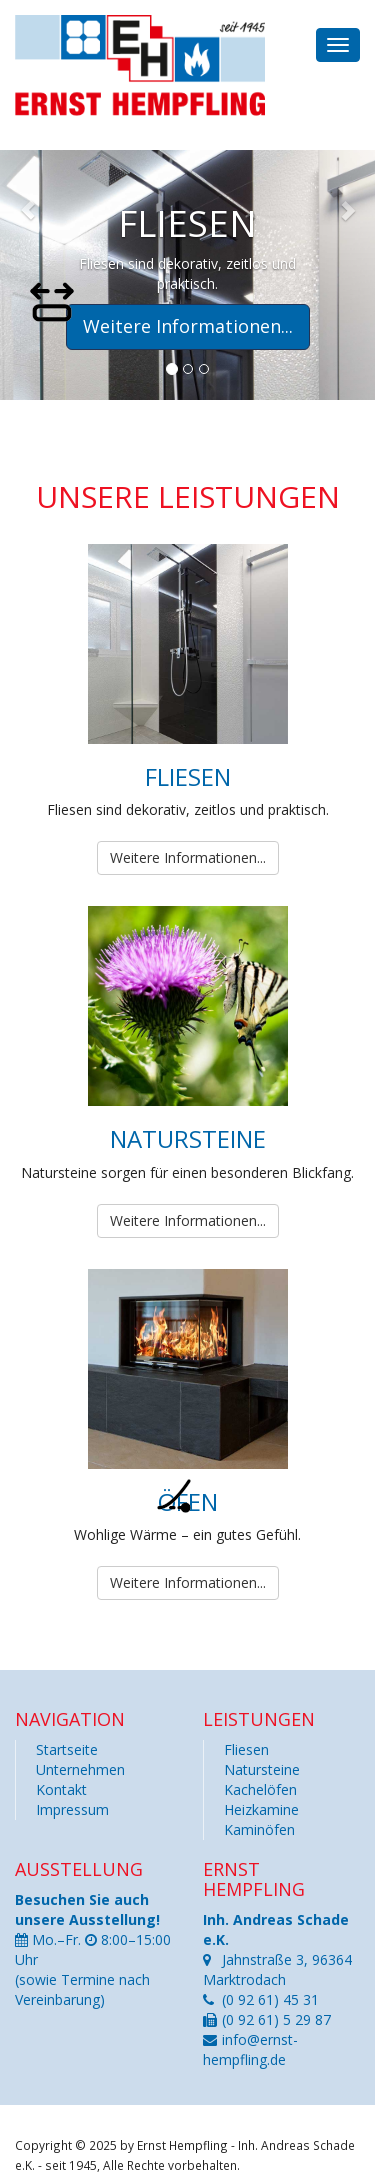 This screenshot has width=375, height=2175. What do you see at coordinates (52, 302) in the screenshot?
I see `auto-resize content to fit container` at bounding box center [52, 302].